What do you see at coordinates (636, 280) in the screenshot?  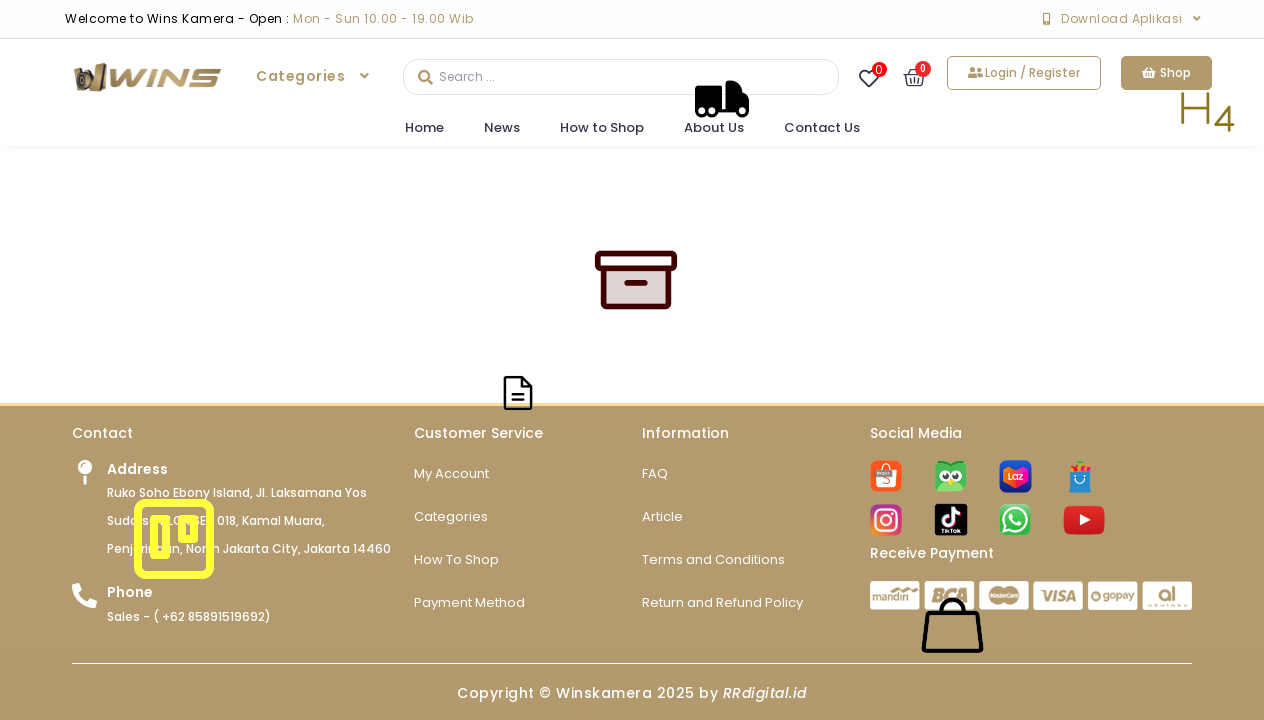 I see `archive selected items` at bounding box center [636, 280].